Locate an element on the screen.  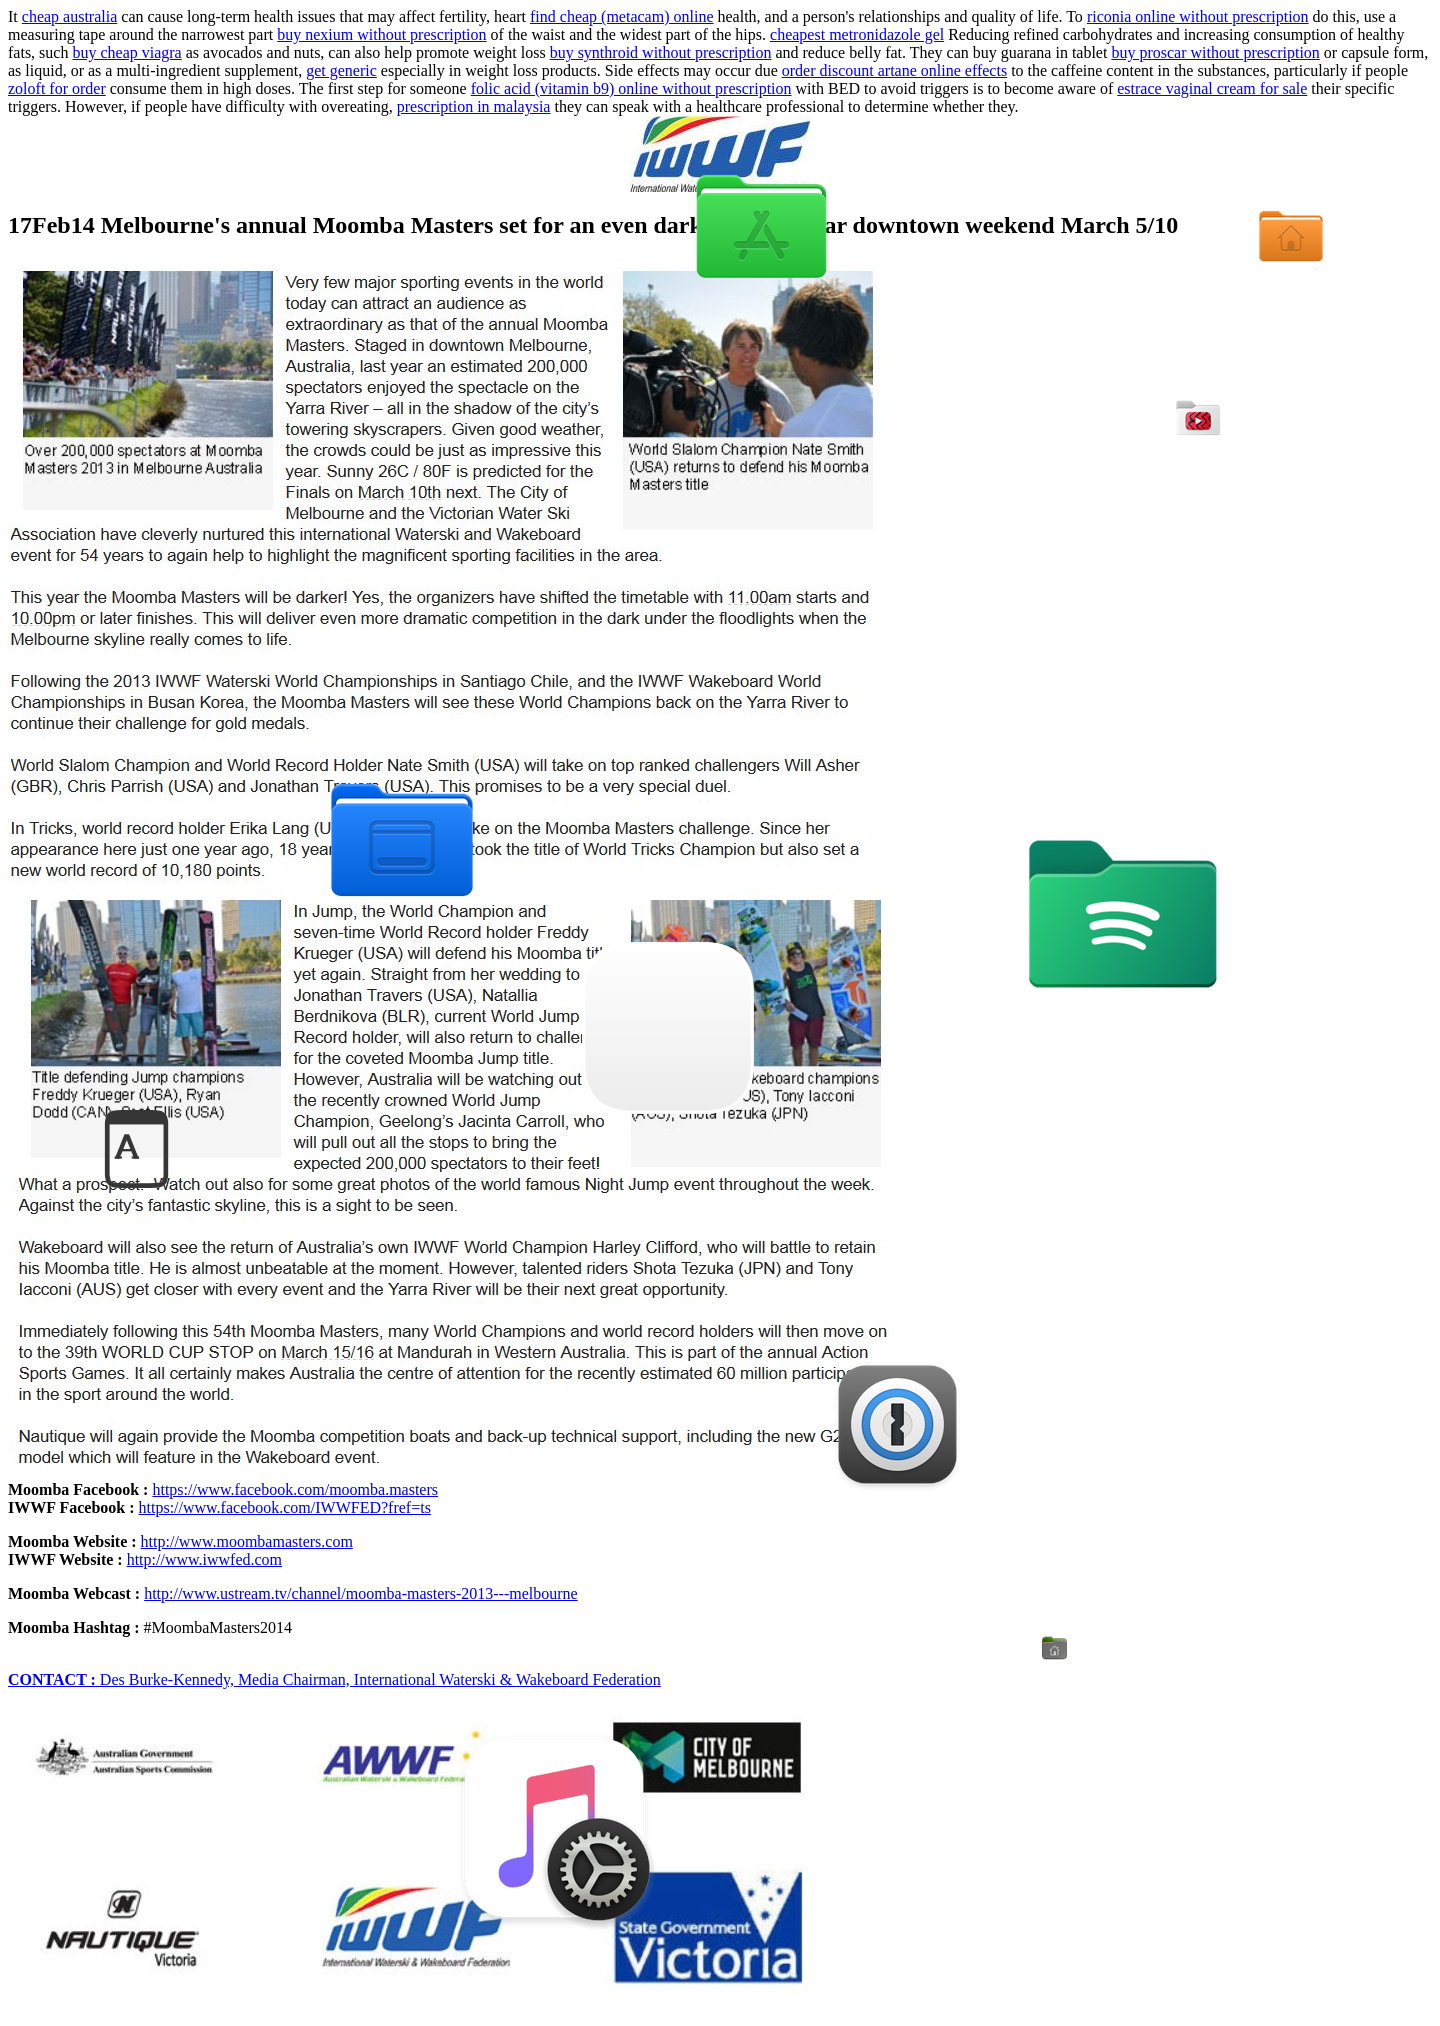
open PewDiePie YouTube channel folder is located at coordinates (1198, 419).